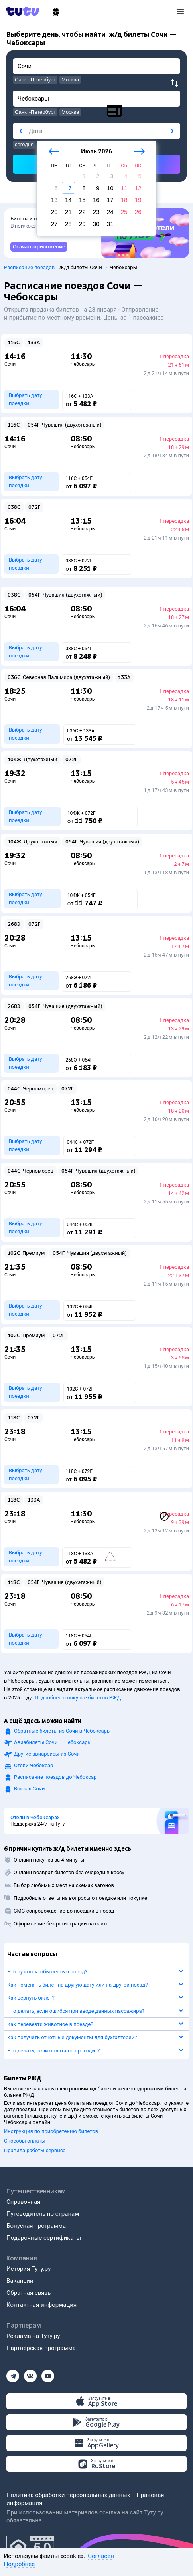 The image size is (193, 2576). Describe the element at coordinates (110, 1556) in the screenshot. I see `indicates incomplete or pending status` at that location.